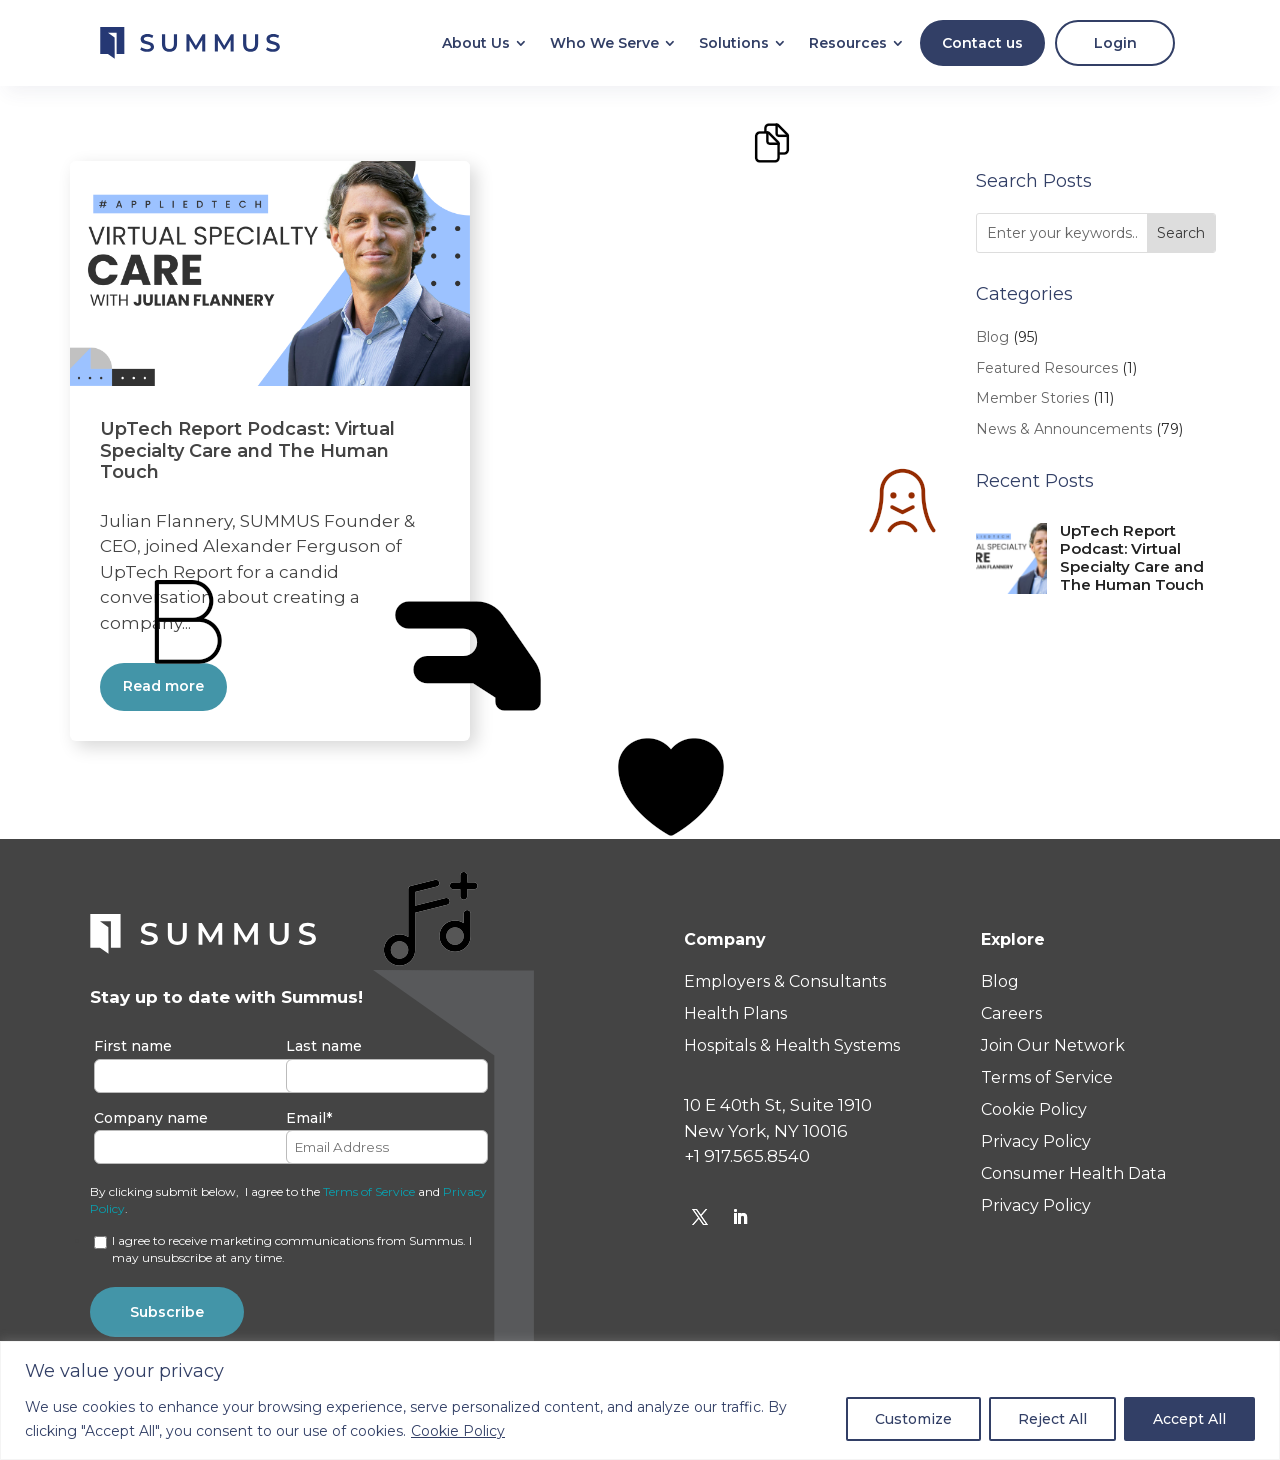 The width and height of the screenshot is (1280, 1460). I want to click on add a new song to your library, so click(432, 920).